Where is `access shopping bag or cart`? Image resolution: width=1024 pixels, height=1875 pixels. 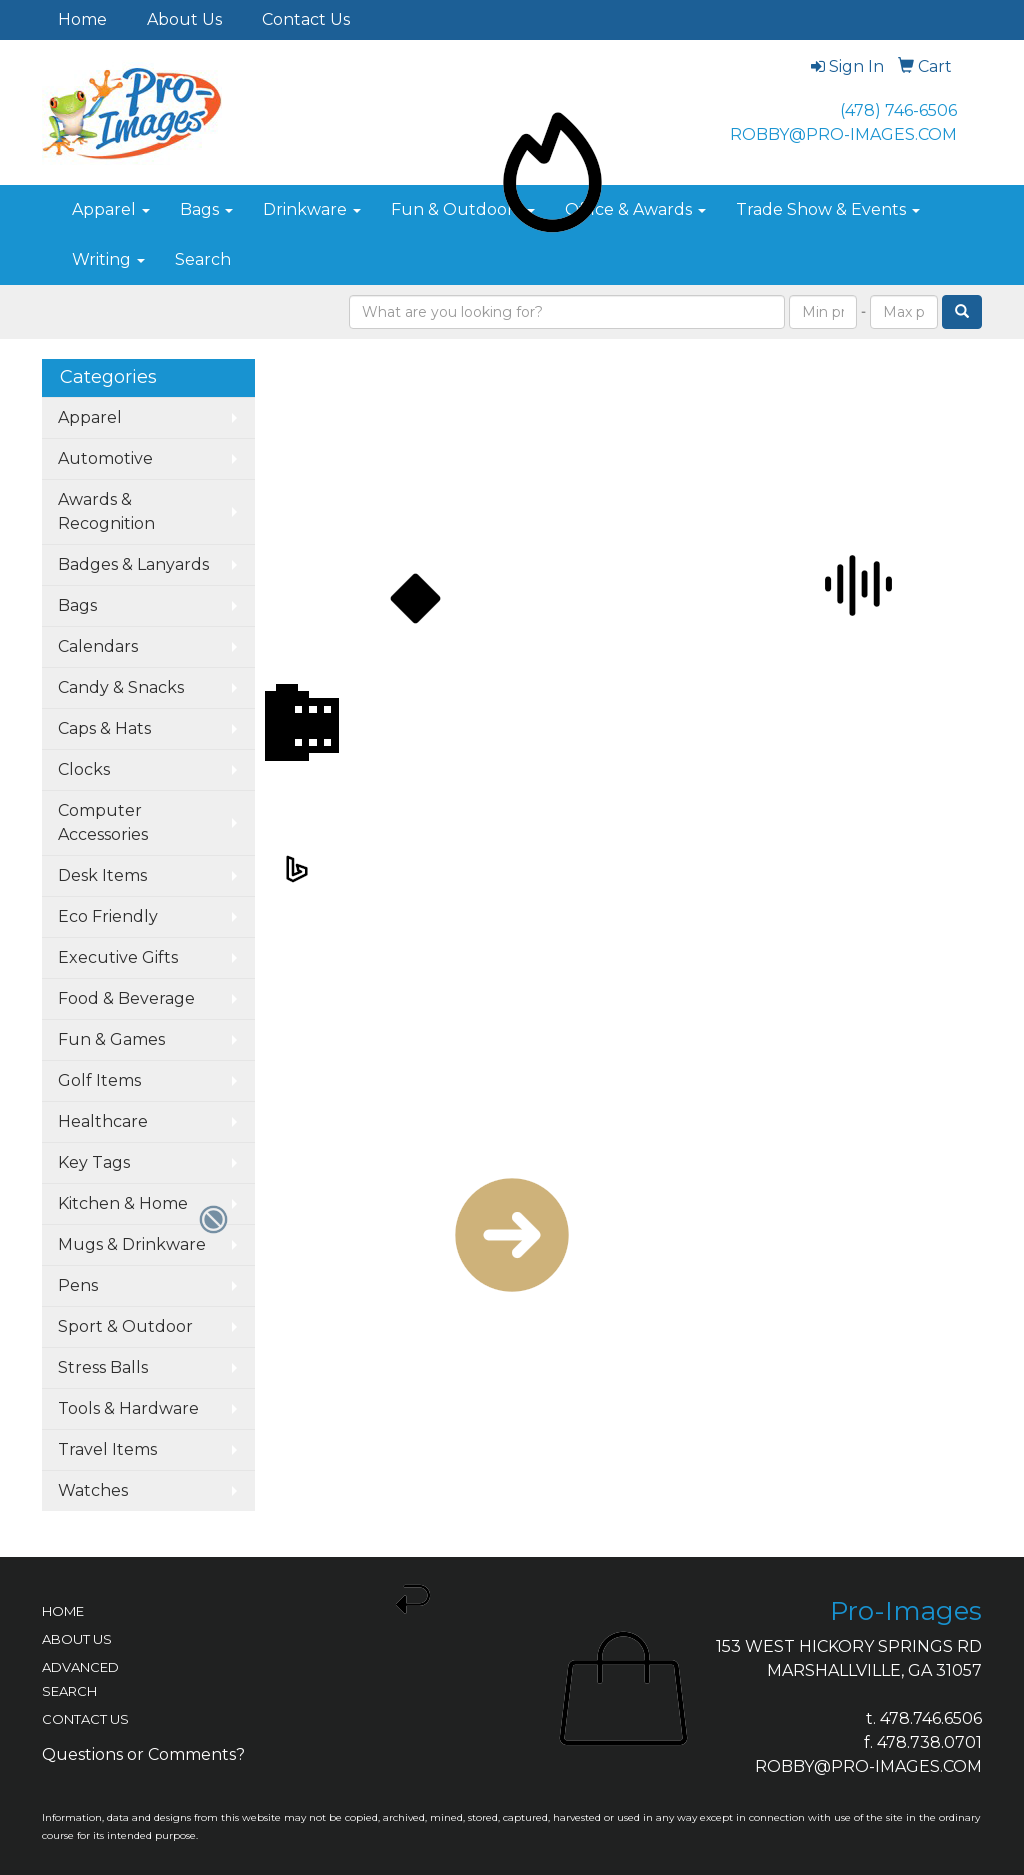 access shopping bag or cart is located at coordinates (623, 1695).